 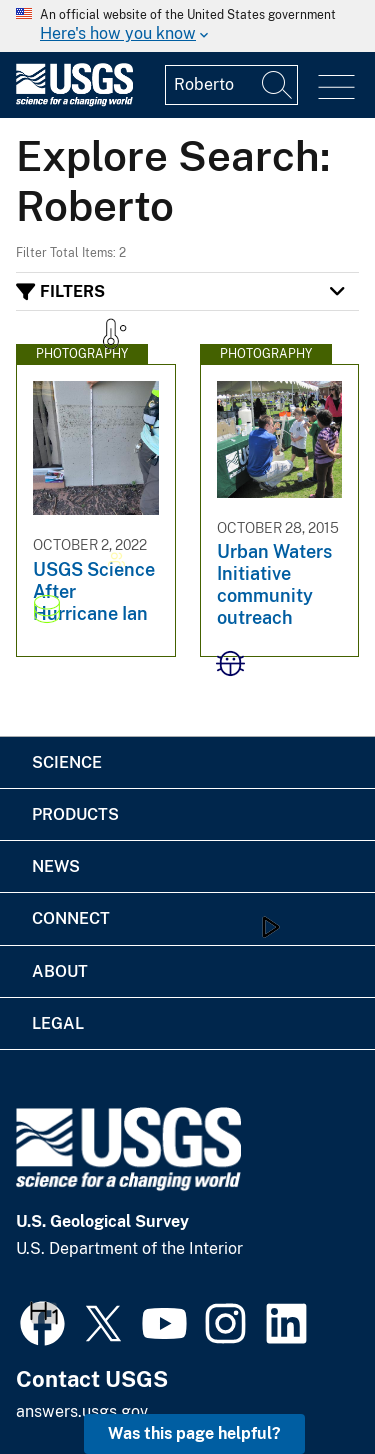 I want to click on start debugging session, so click(x=269, y=926).